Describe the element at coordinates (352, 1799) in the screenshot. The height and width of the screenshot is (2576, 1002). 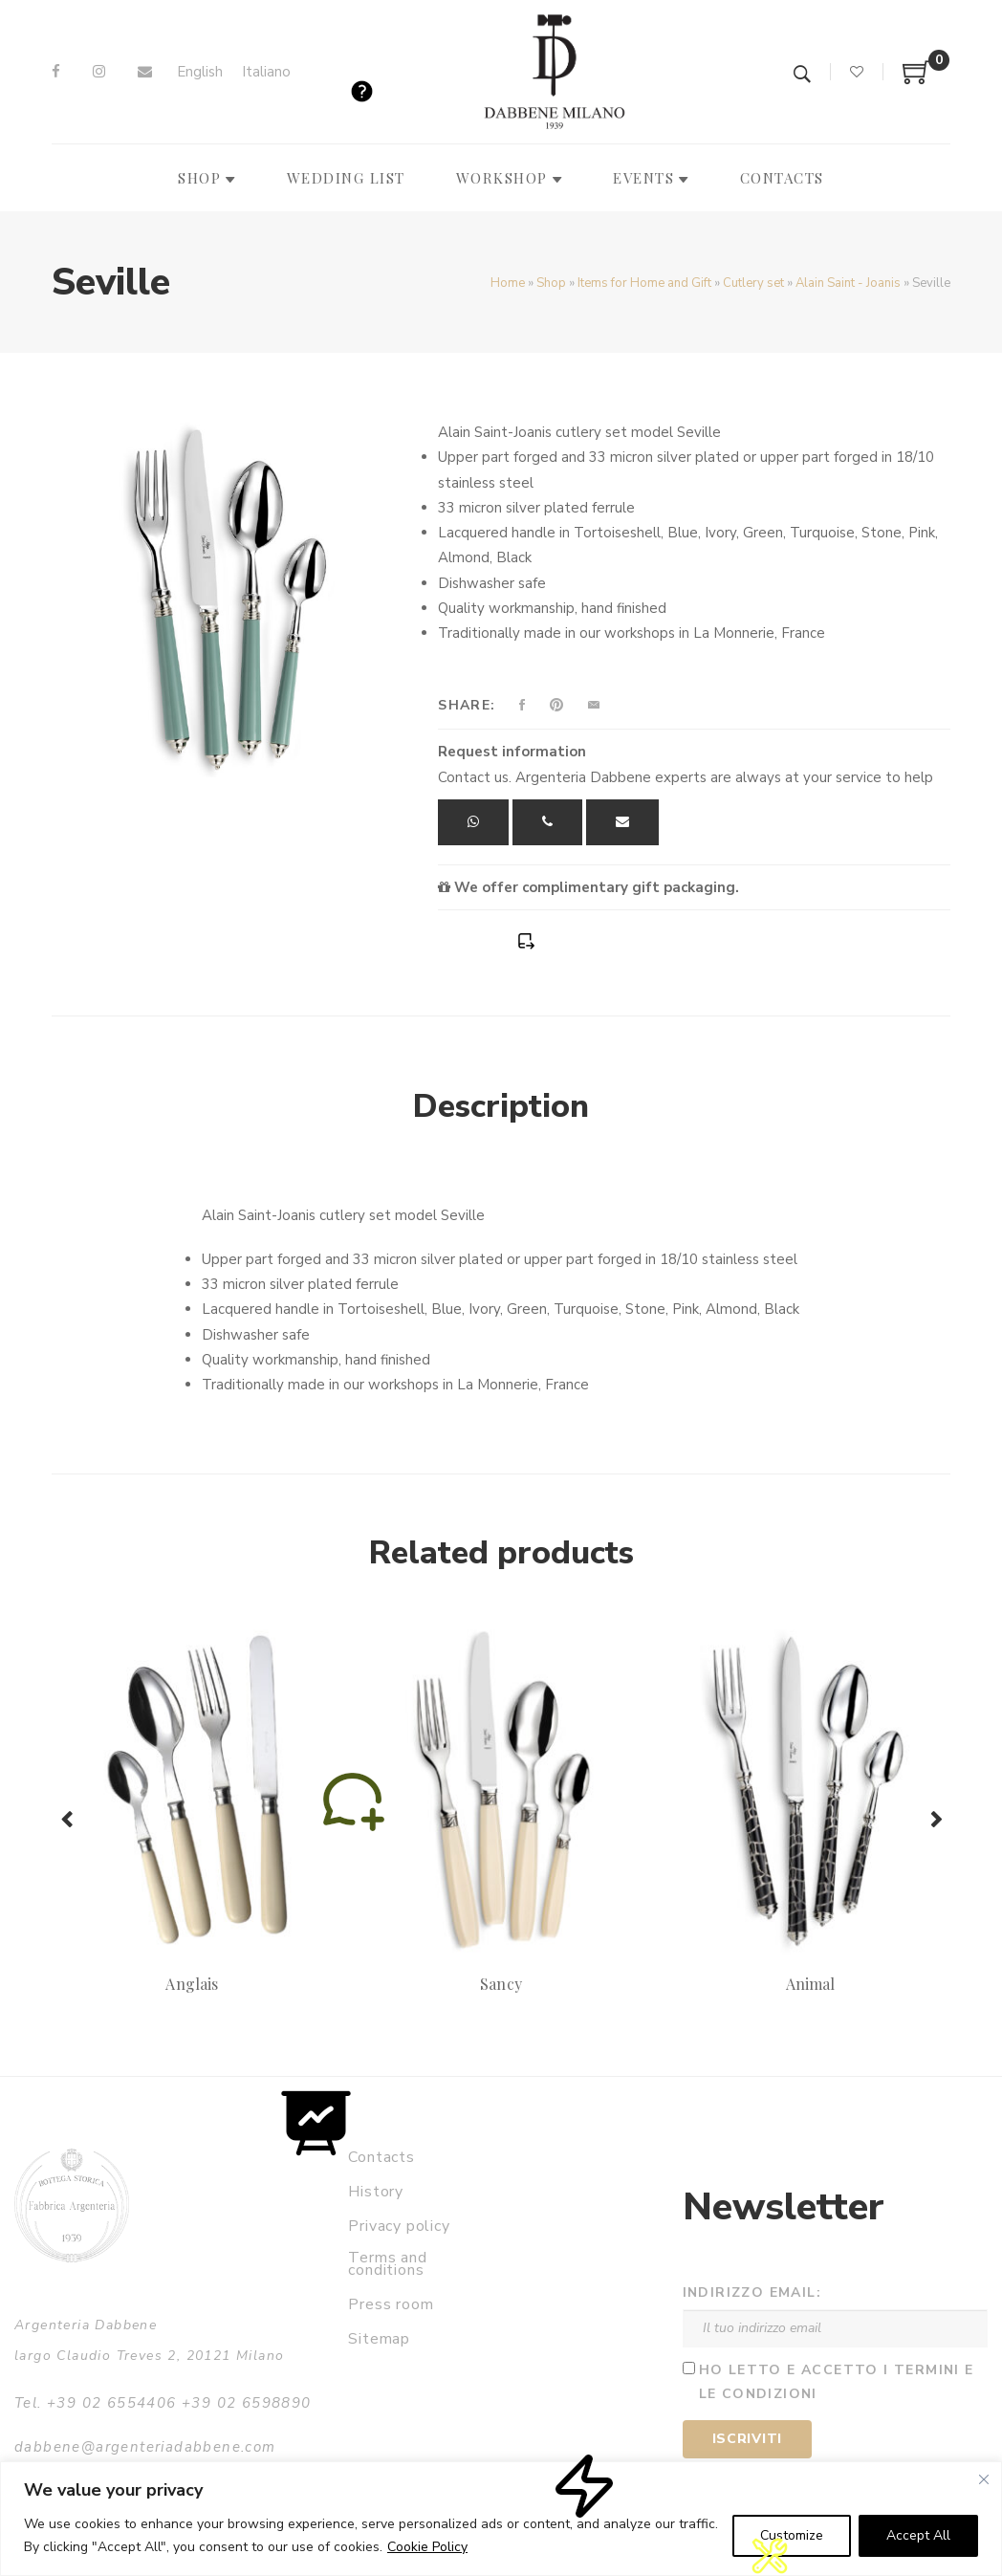
I see `start a new conversation` at that location.